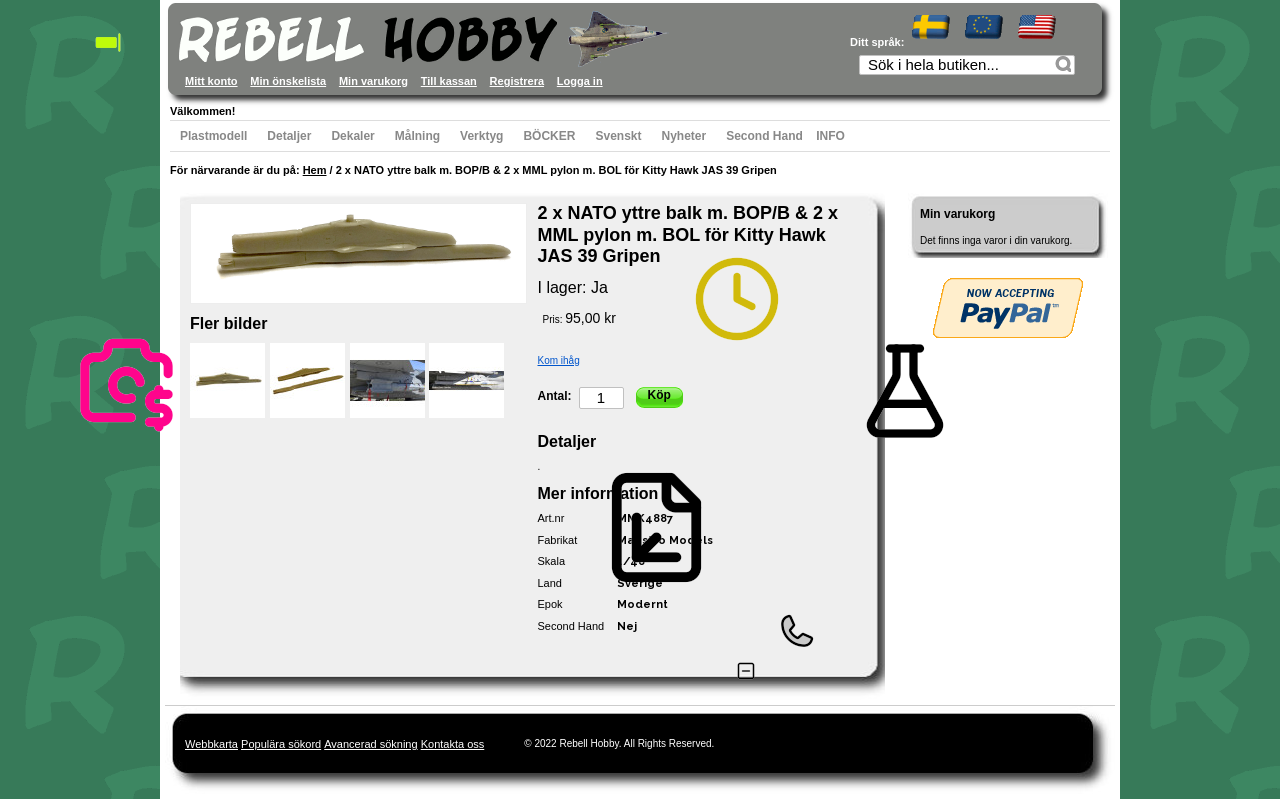 The width and height of the screenshot is (1280, 799). What do you see at coordinates (737, 299) in the screenshot?
I see `view time or clock settings` at bounding box center [737, 299].